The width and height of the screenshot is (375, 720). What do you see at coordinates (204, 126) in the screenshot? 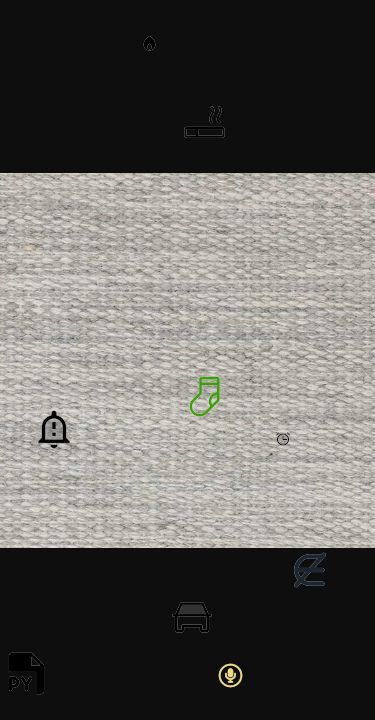
I see `indicates a designated smoking area` at bounding box center [204, 126].